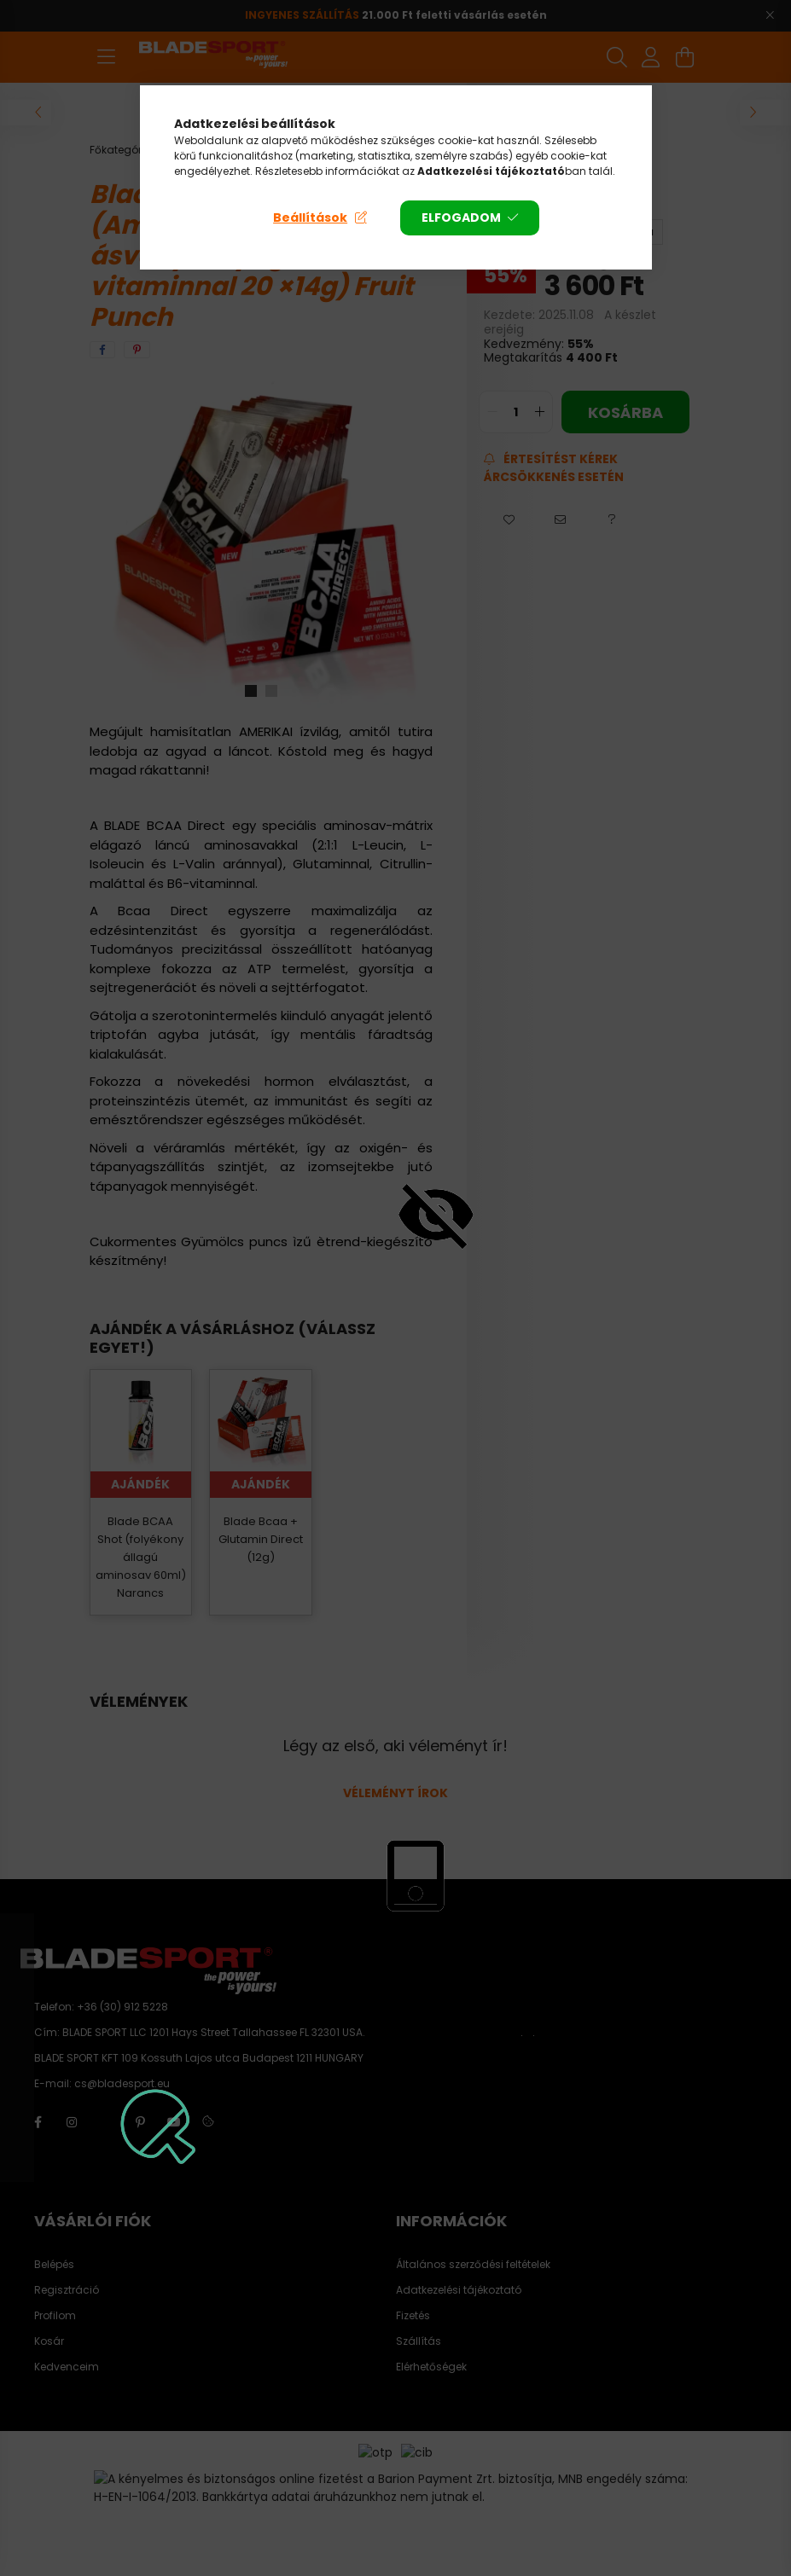 The width and height of the screenshot is (791, 2576). What do you see at coordinates (527, 2030) in the screenshot?
I see `view bedroom or sleeping accommodations` at bounding box center [527, 2030].